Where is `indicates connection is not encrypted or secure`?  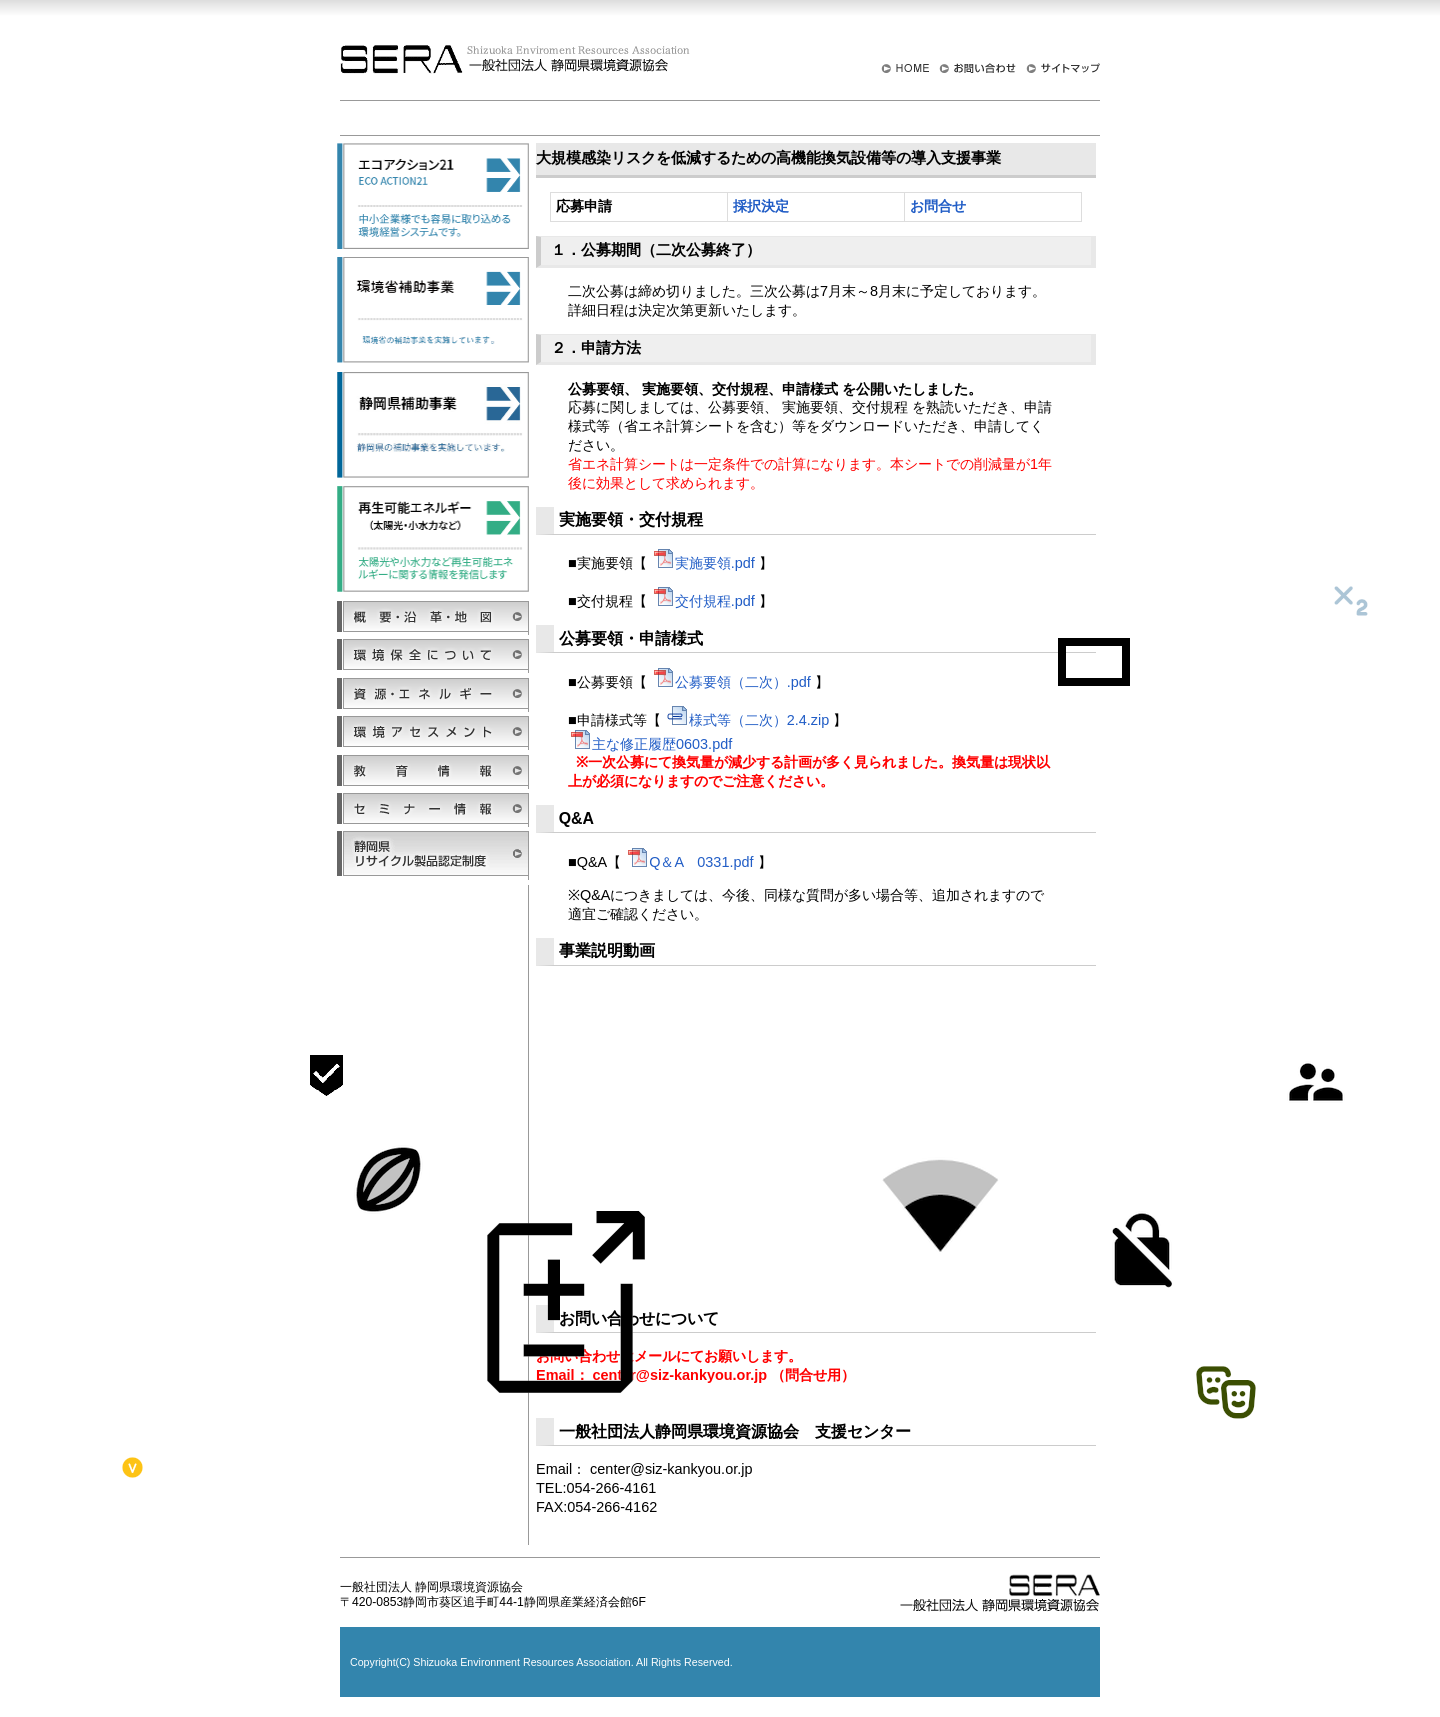 indicates connection is not encrypted or secure is located at coordinates (1142, 1251).